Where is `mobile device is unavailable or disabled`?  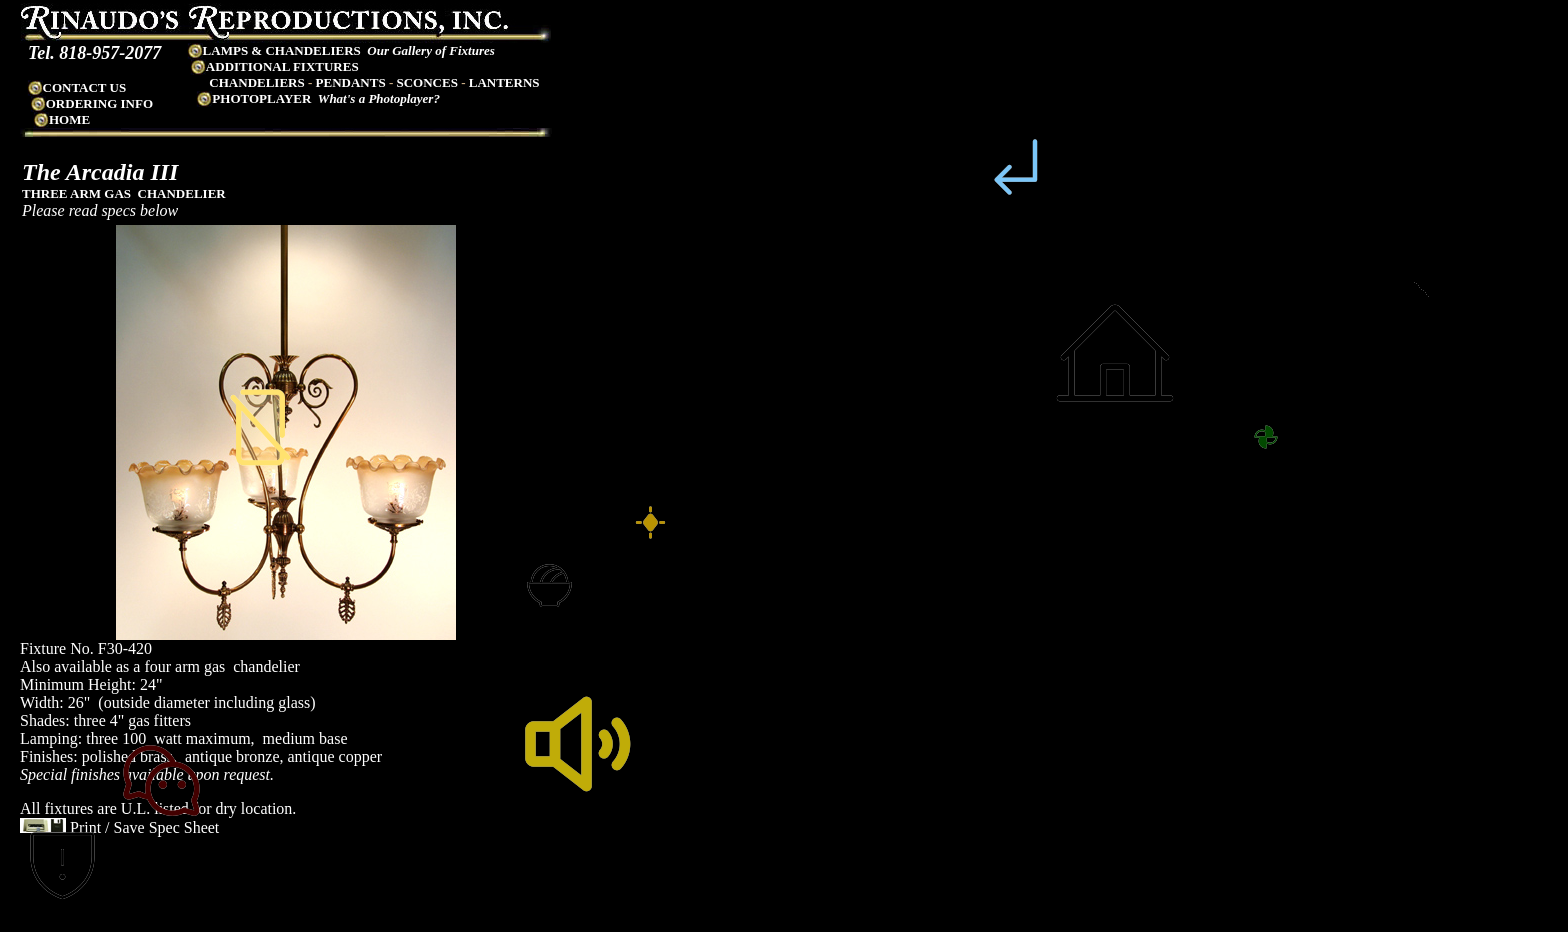
mobile device is unavailable or disabled is located at coordinates (260, 427).